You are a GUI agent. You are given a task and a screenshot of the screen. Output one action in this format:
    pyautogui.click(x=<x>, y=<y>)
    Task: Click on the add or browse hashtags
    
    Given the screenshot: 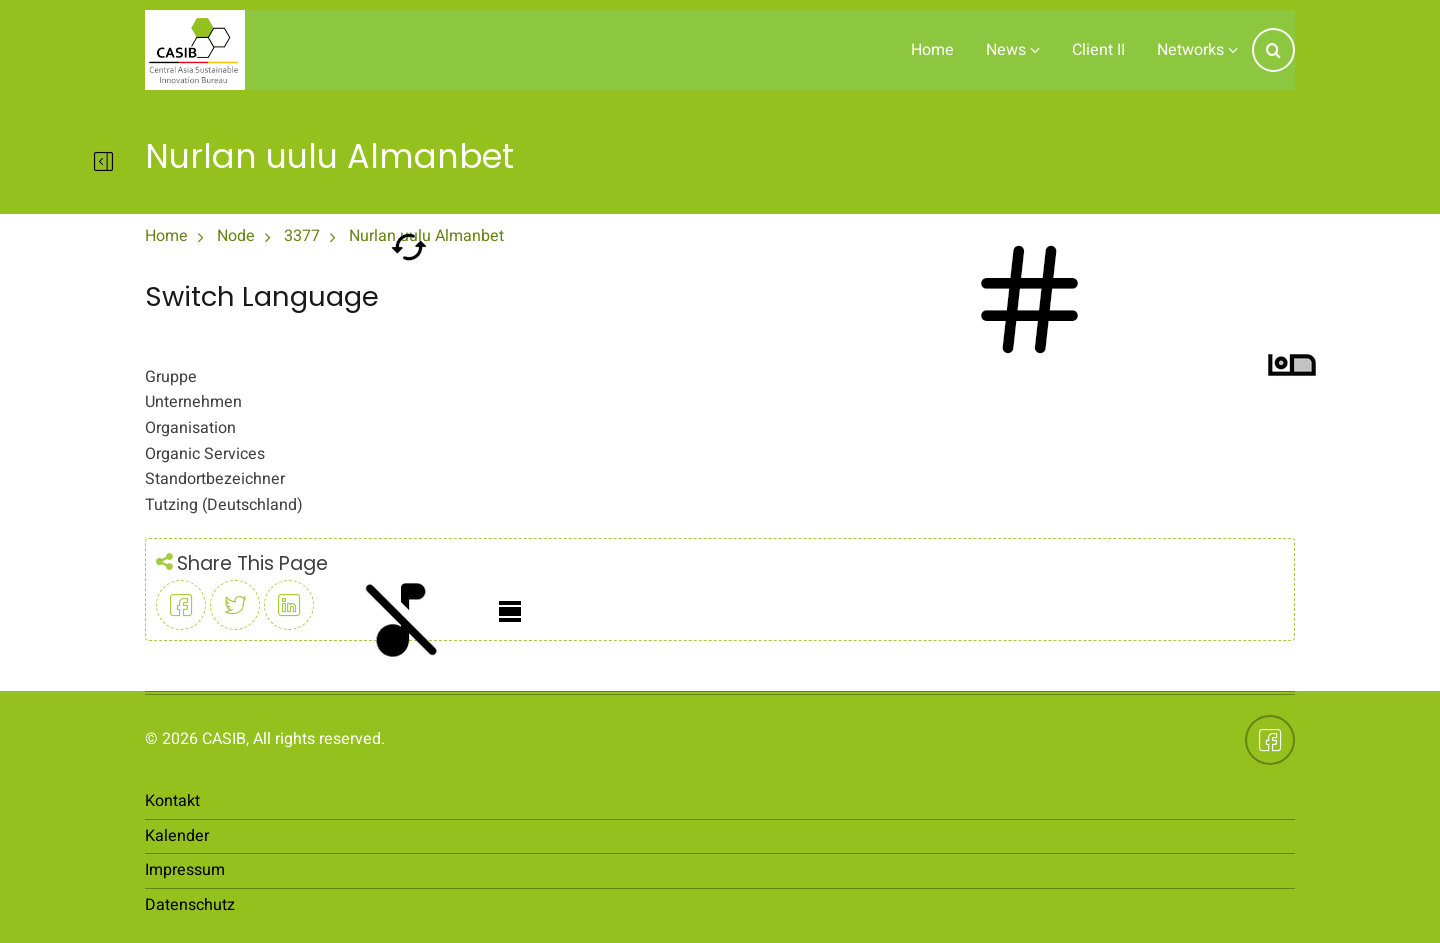 What is the action you would take?
    pyautogui.click(x=1029, y=299)
    